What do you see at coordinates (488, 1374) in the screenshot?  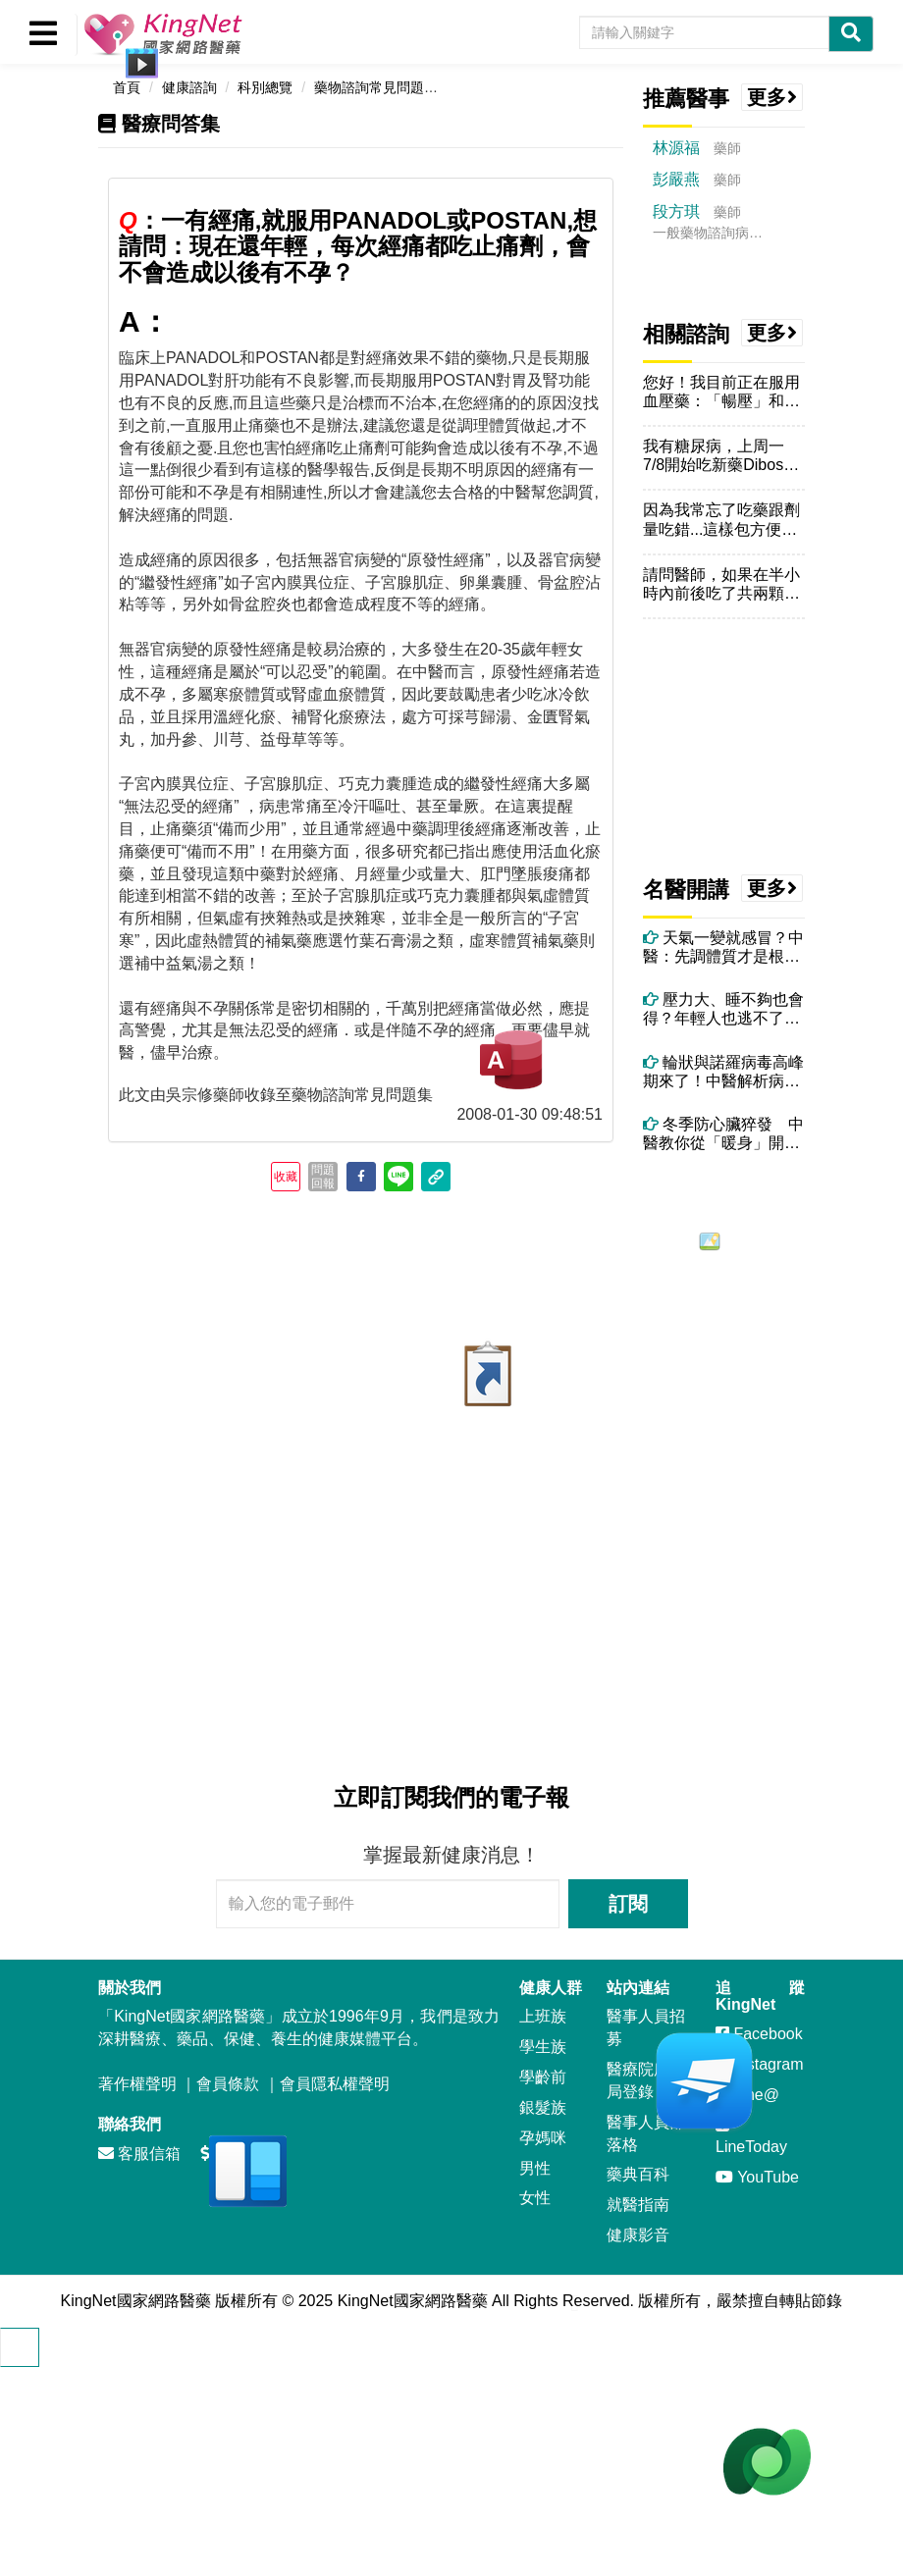 I see `clipboard containing a shortcut or alias` at bounding box center [488, 1374].